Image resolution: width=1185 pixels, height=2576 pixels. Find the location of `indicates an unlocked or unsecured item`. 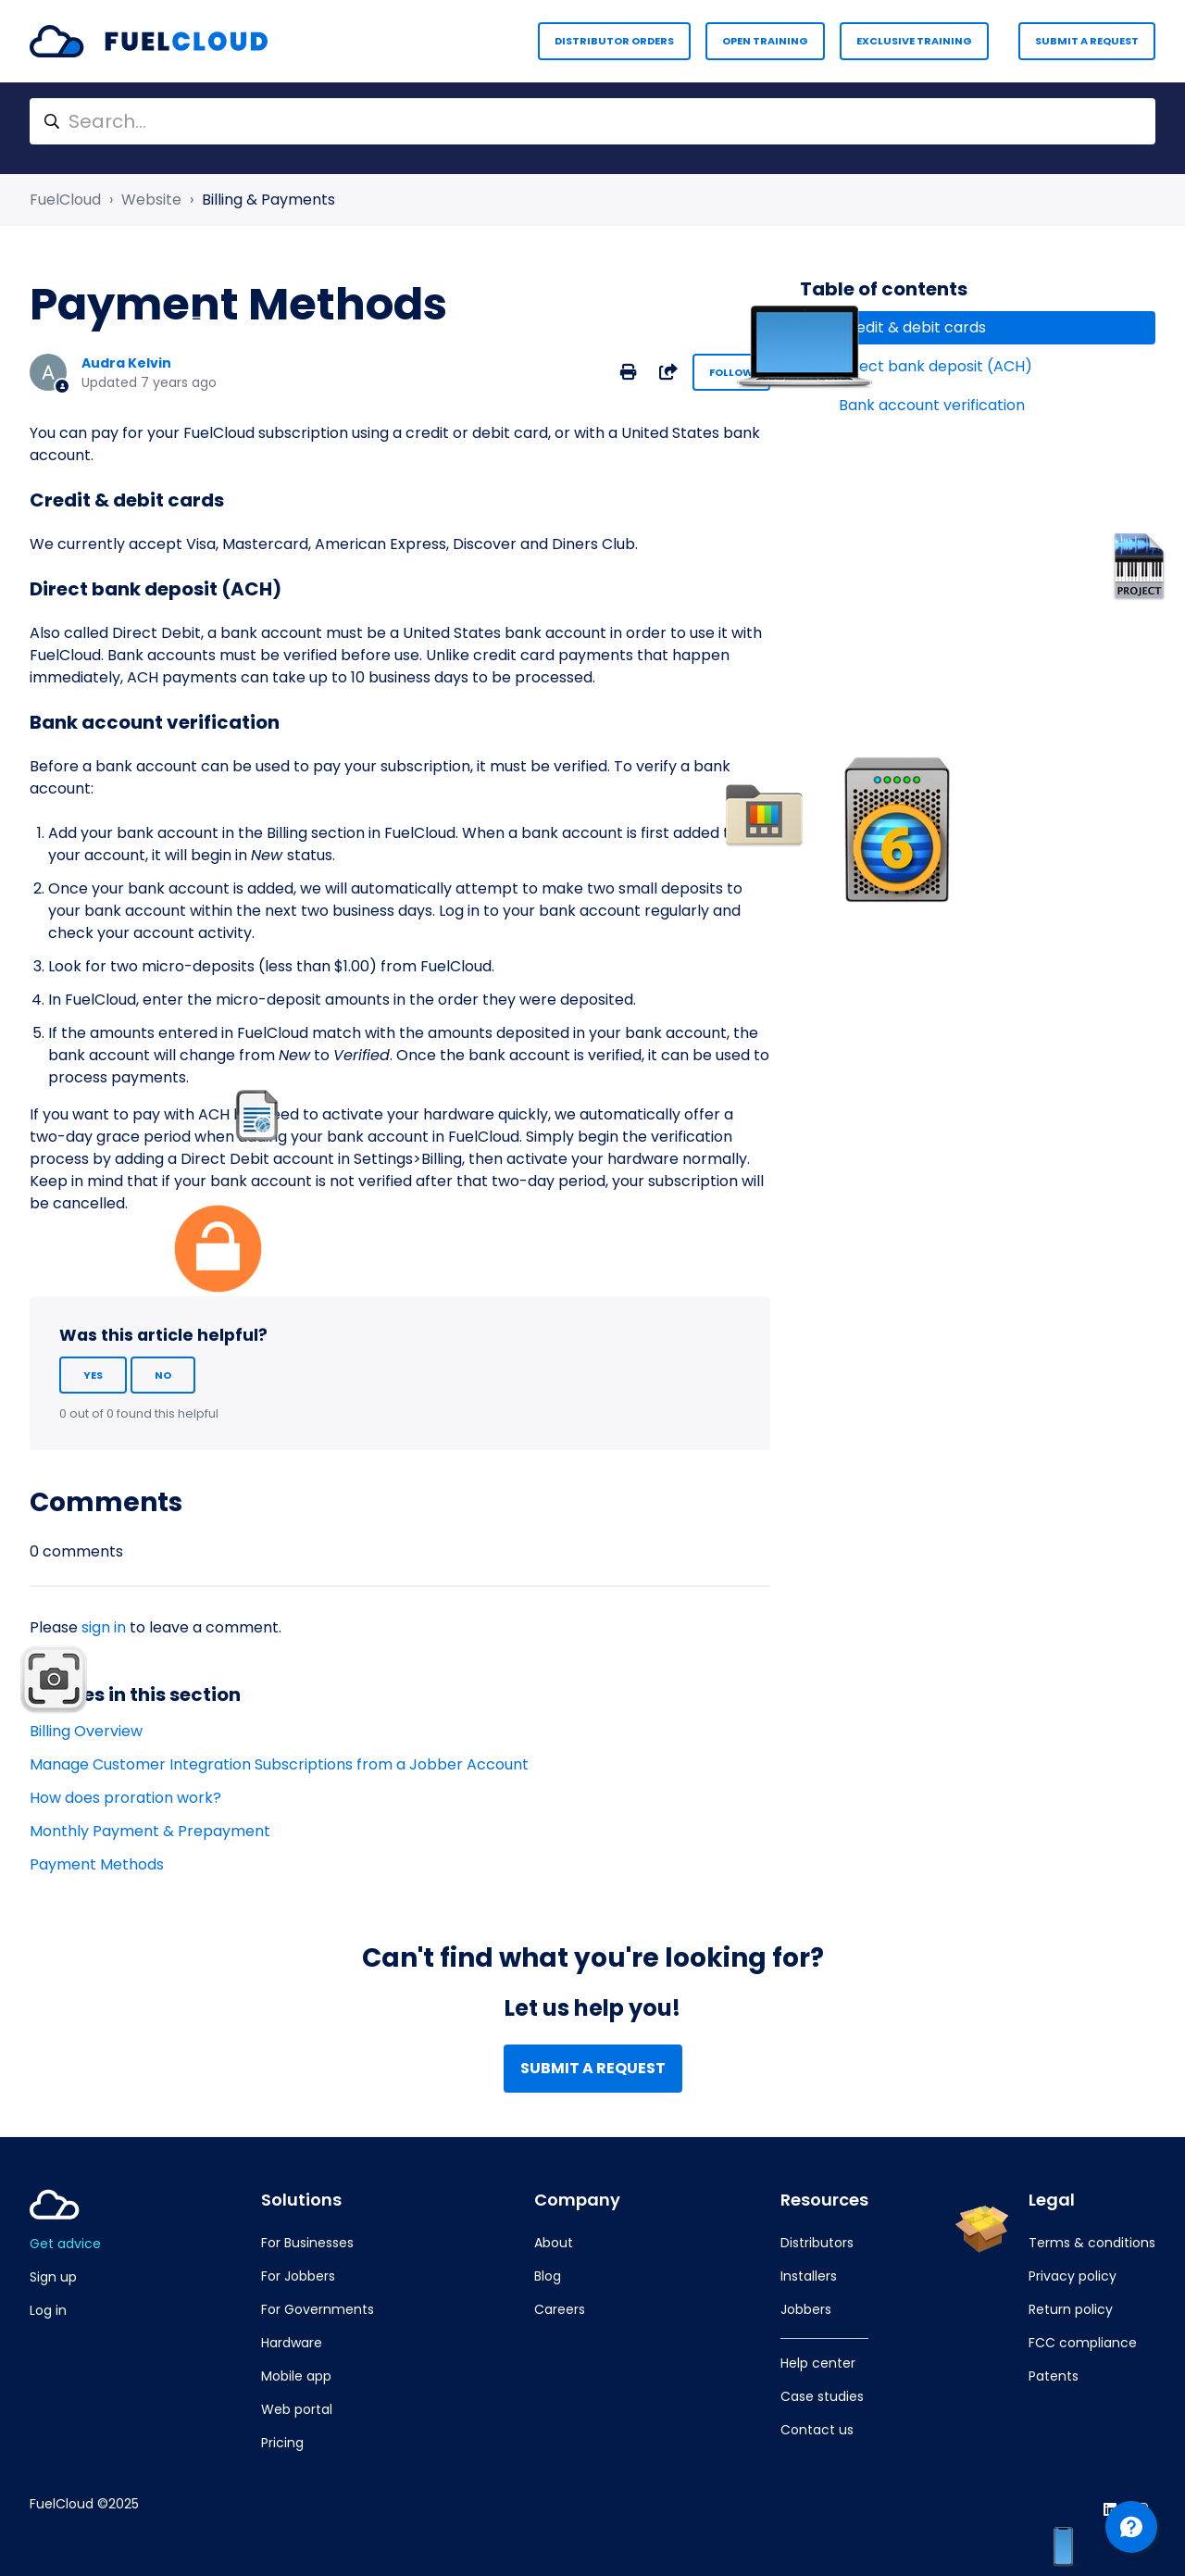

indicates an unlocked or unsecured item is located at coordinates (218, 1248).